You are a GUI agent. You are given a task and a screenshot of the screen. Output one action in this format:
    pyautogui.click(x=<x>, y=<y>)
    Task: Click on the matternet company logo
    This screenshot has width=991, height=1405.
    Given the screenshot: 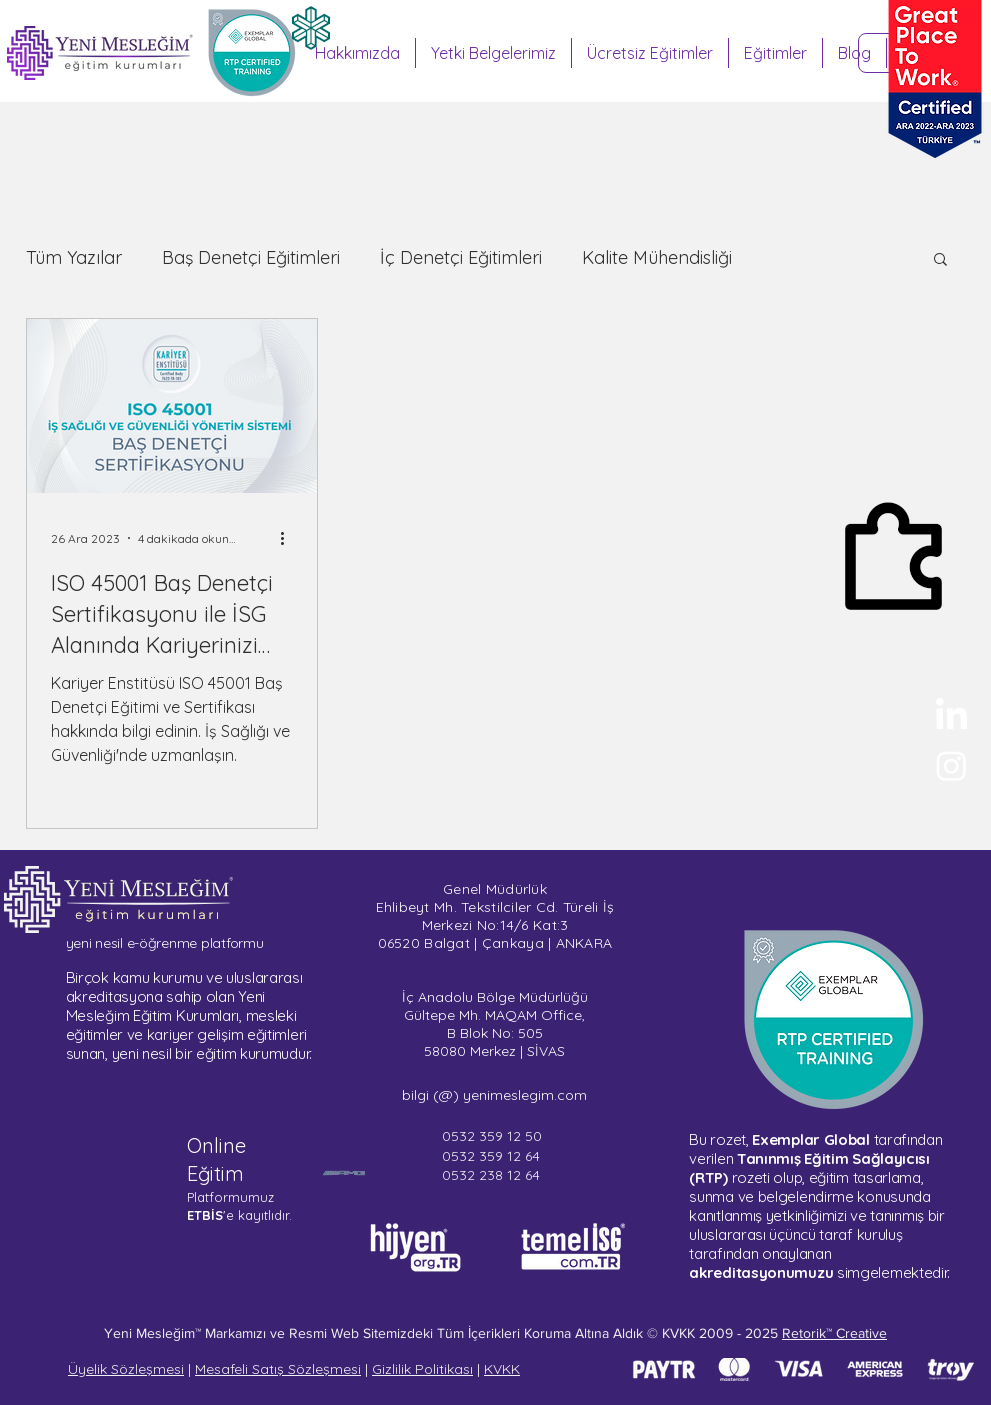 What is the action you would take?
    pyautogui.click(x=311, y=28)
    